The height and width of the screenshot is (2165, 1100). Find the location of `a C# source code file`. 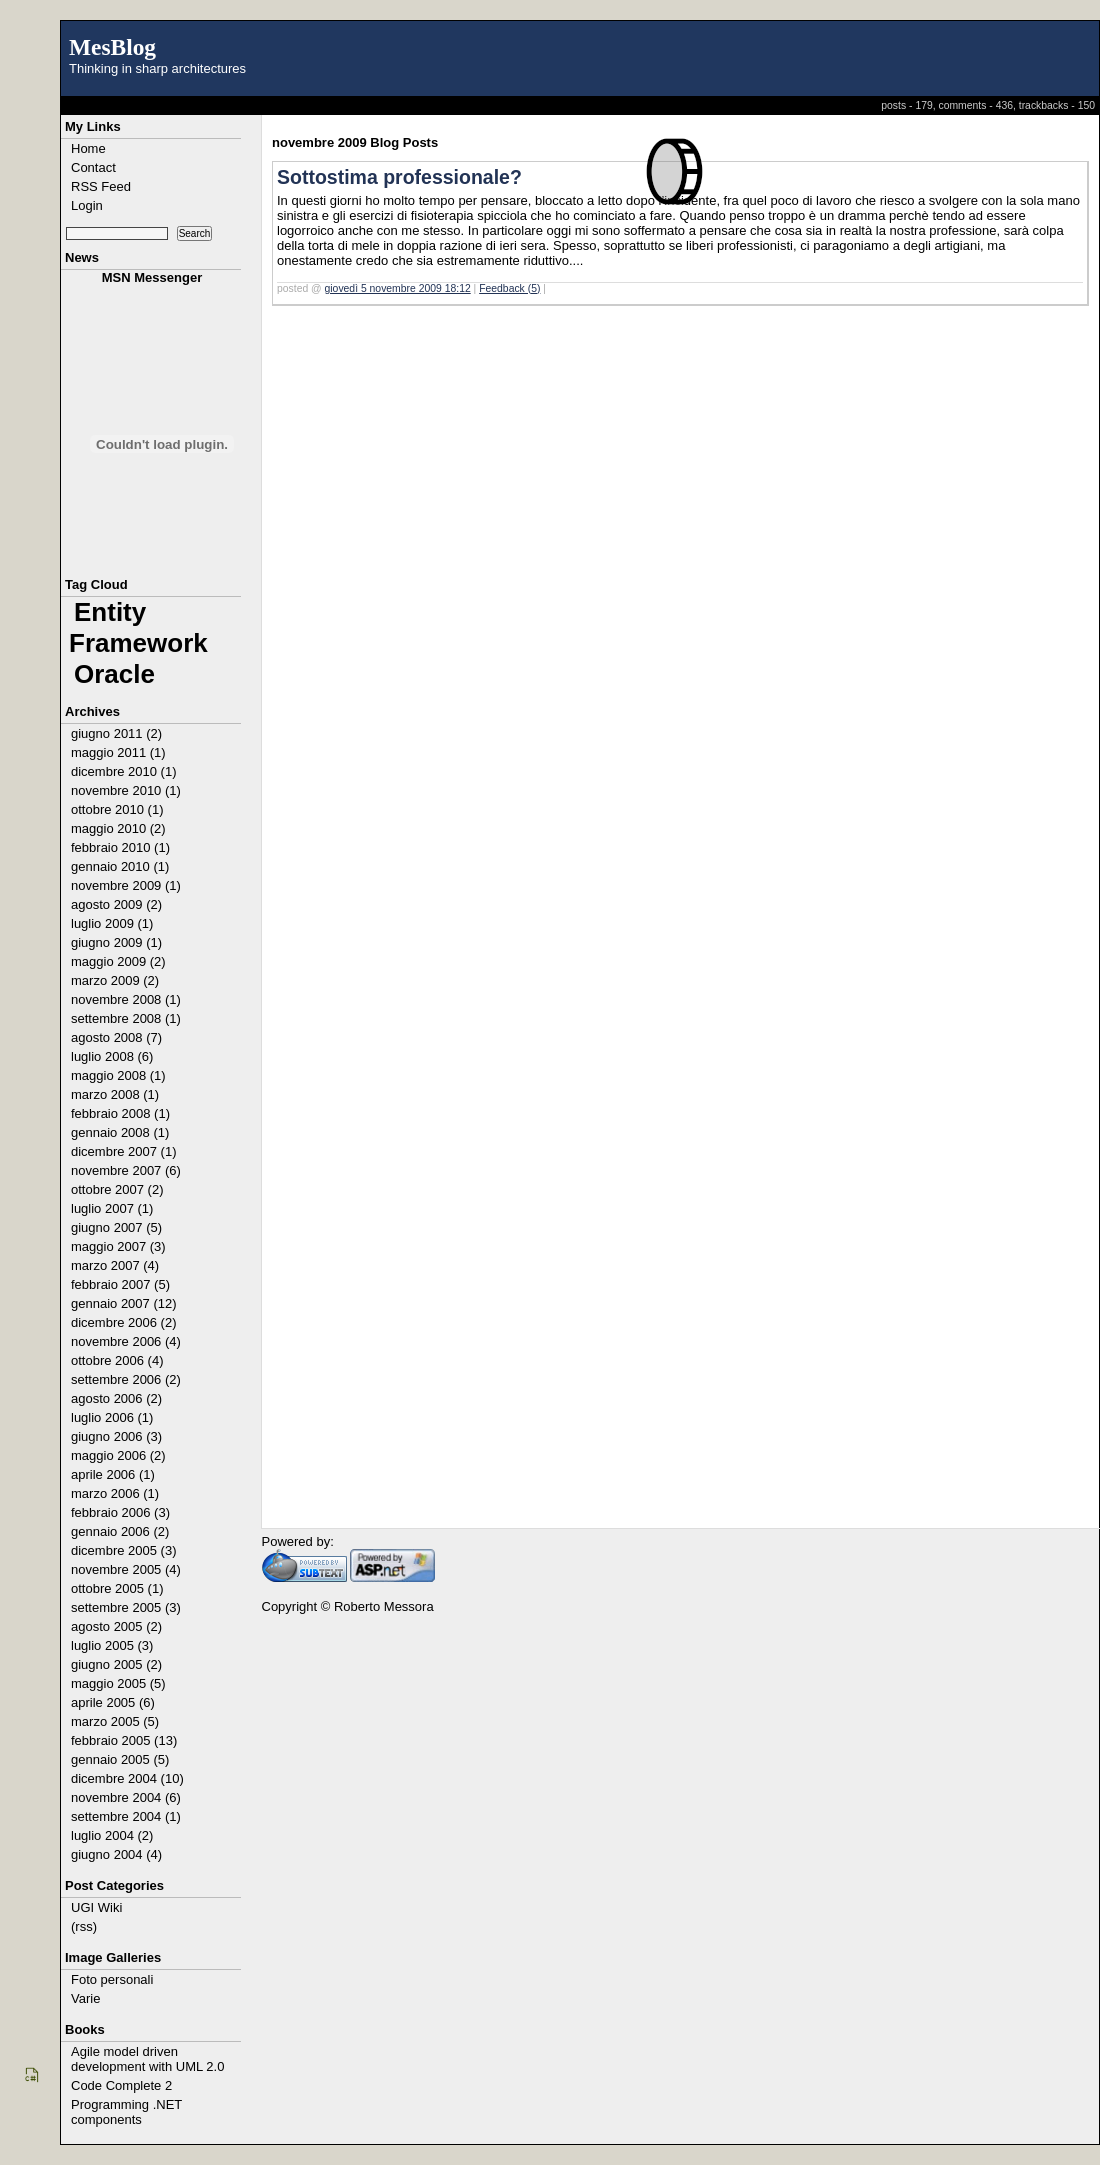

a C# source code file is located at coordinates (32, 2075).